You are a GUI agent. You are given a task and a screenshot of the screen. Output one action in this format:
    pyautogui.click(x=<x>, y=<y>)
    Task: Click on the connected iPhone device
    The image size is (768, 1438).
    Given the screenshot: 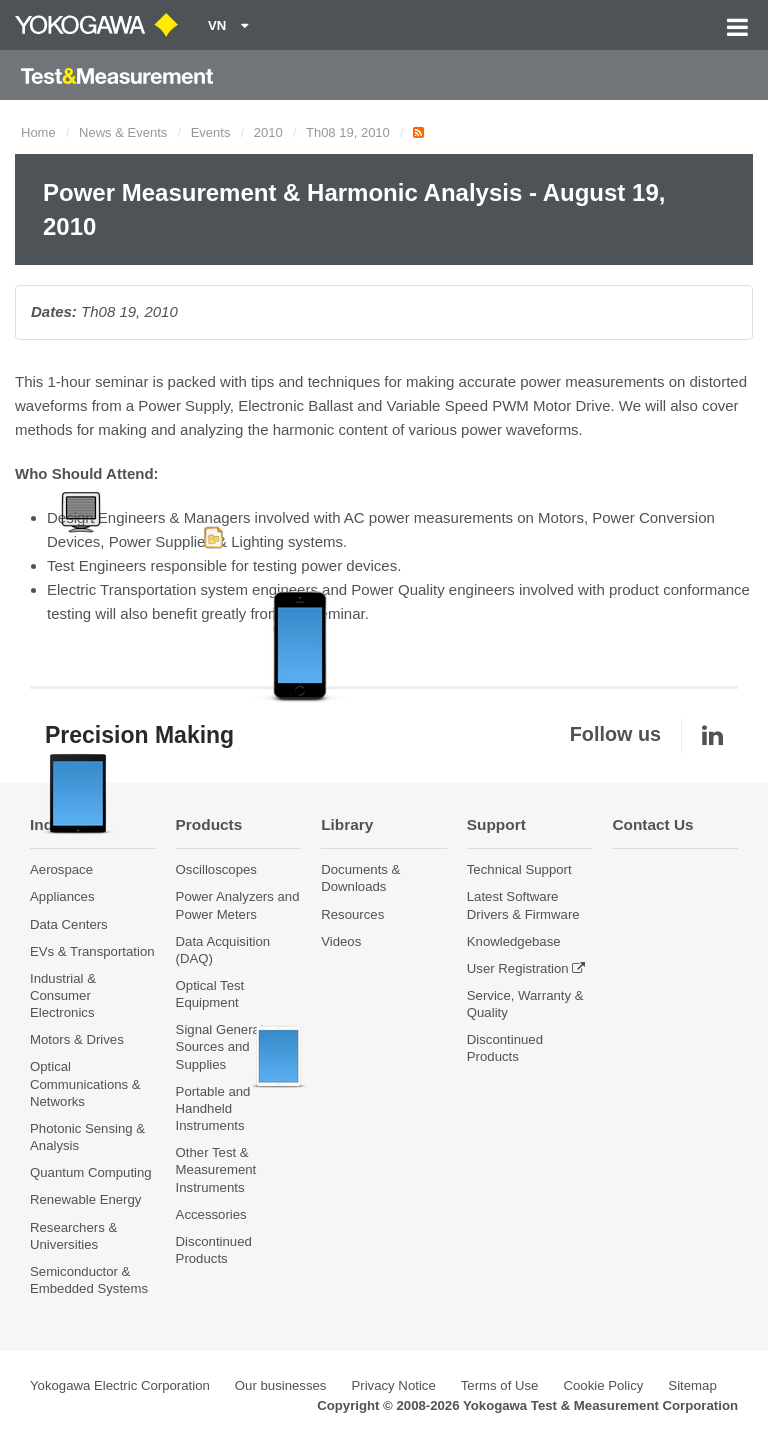 What is the action you would take?
    pyautogui.click(x=300, y=647)
    